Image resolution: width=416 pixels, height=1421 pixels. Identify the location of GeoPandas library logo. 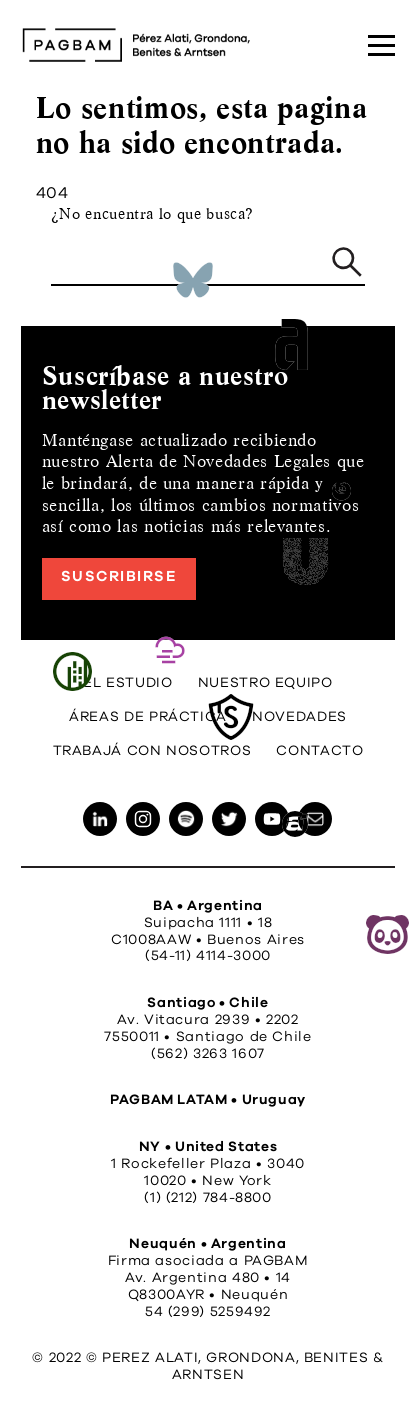
(72, 671).